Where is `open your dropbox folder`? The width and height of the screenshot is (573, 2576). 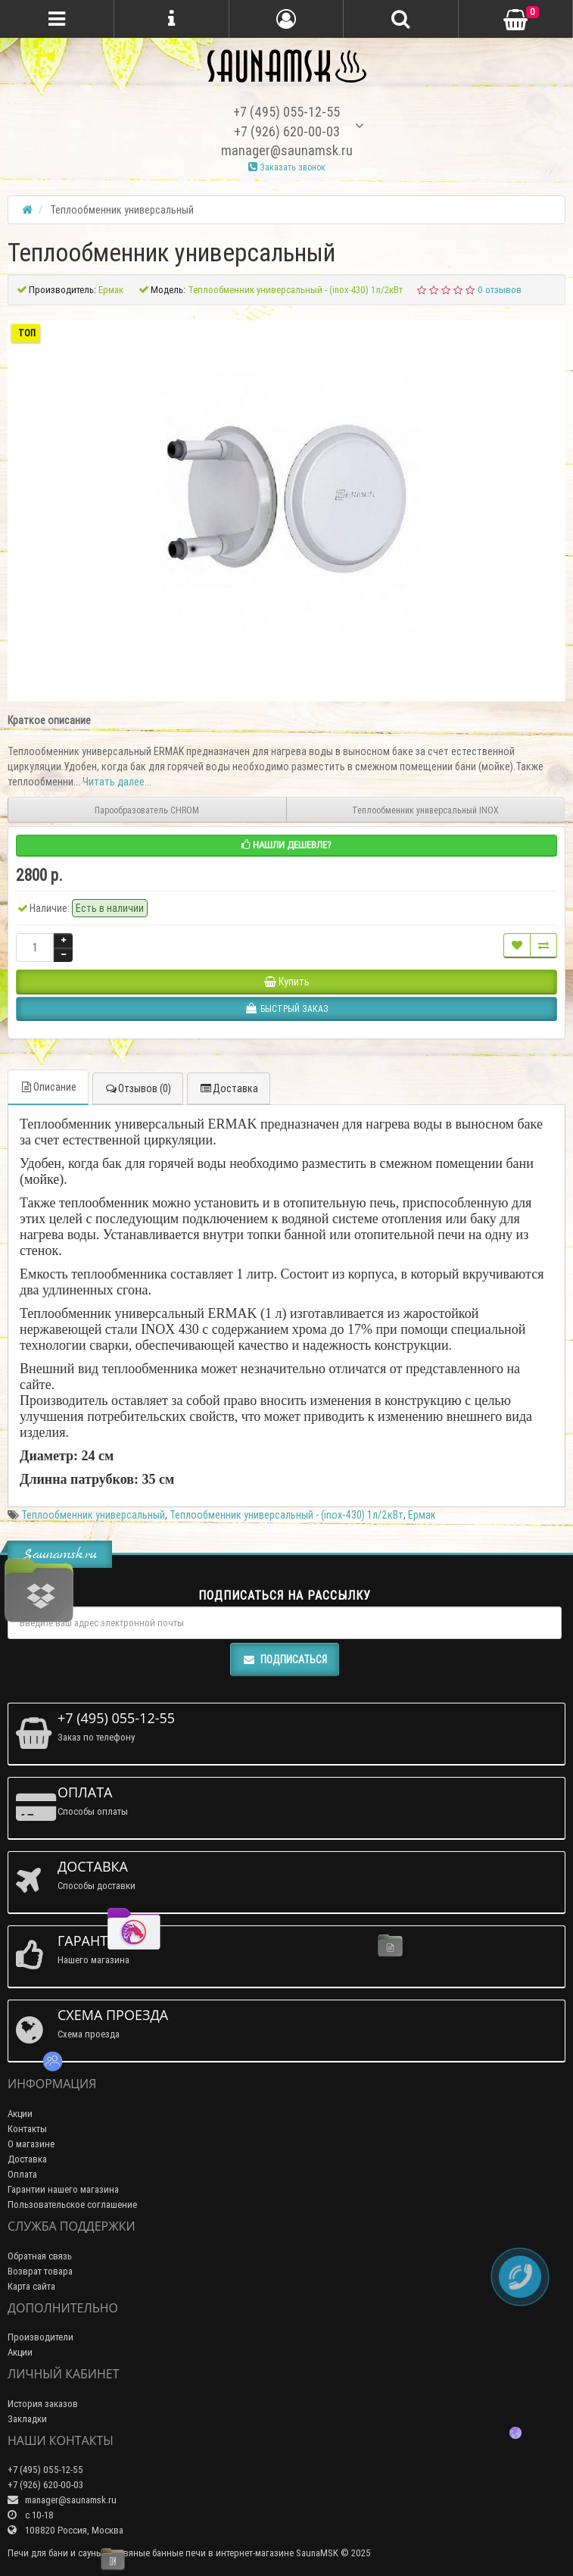 open your dropbox folder is located at coordinates (39, 1590).